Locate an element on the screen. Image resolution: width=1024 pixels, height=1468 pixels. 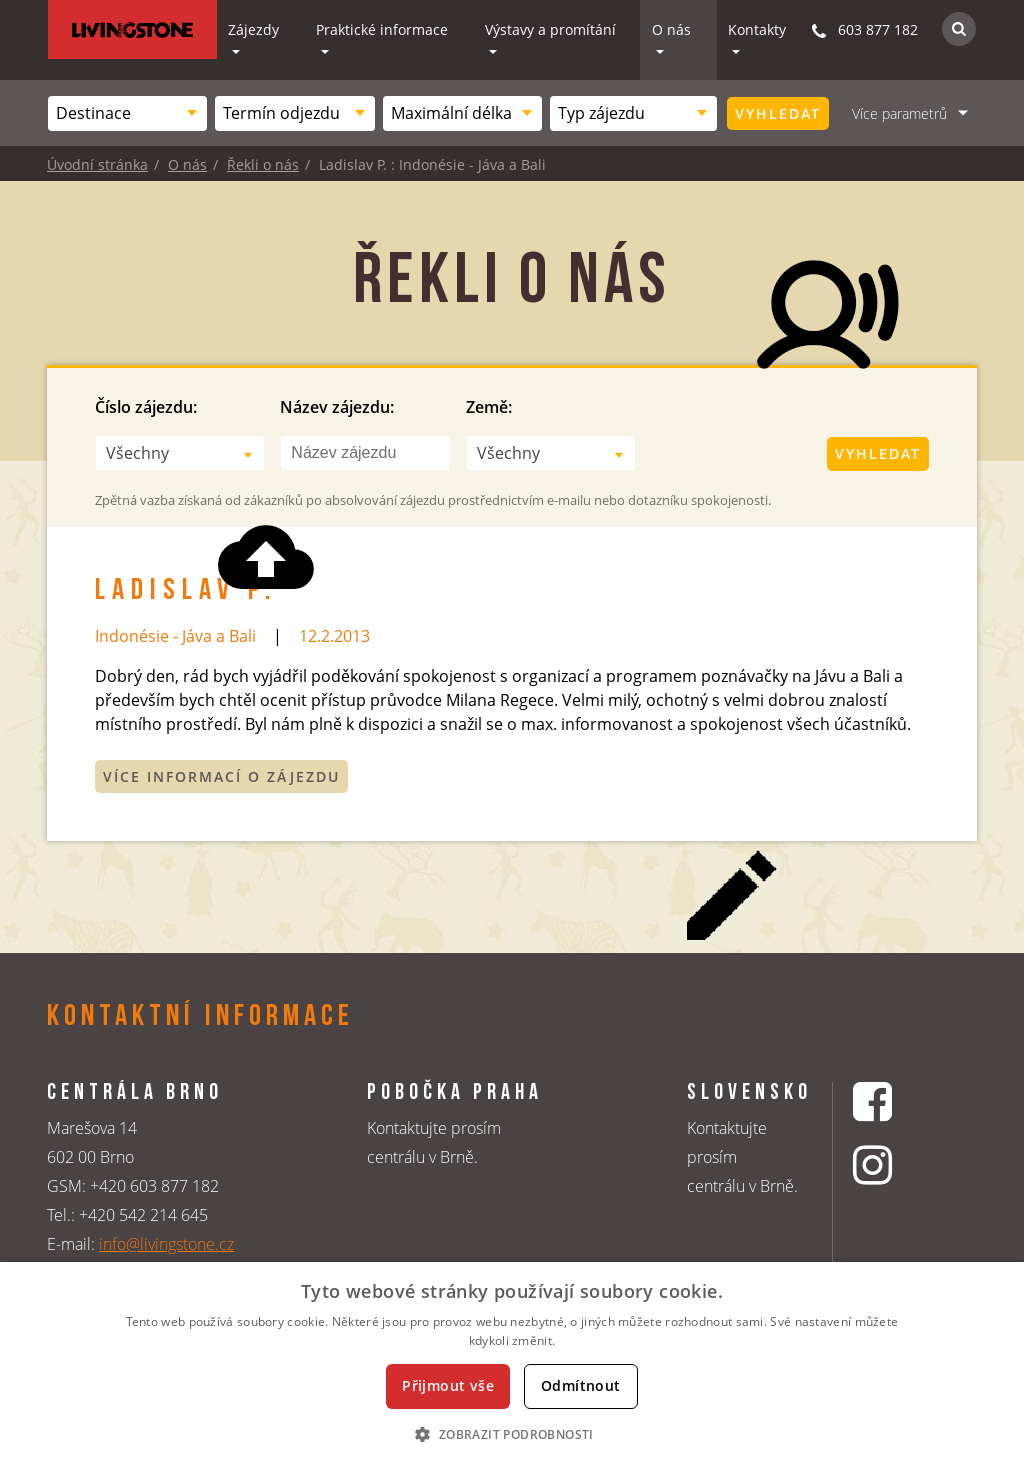
user is speaking or broadcasting audio is located at coordinates (825, 314).